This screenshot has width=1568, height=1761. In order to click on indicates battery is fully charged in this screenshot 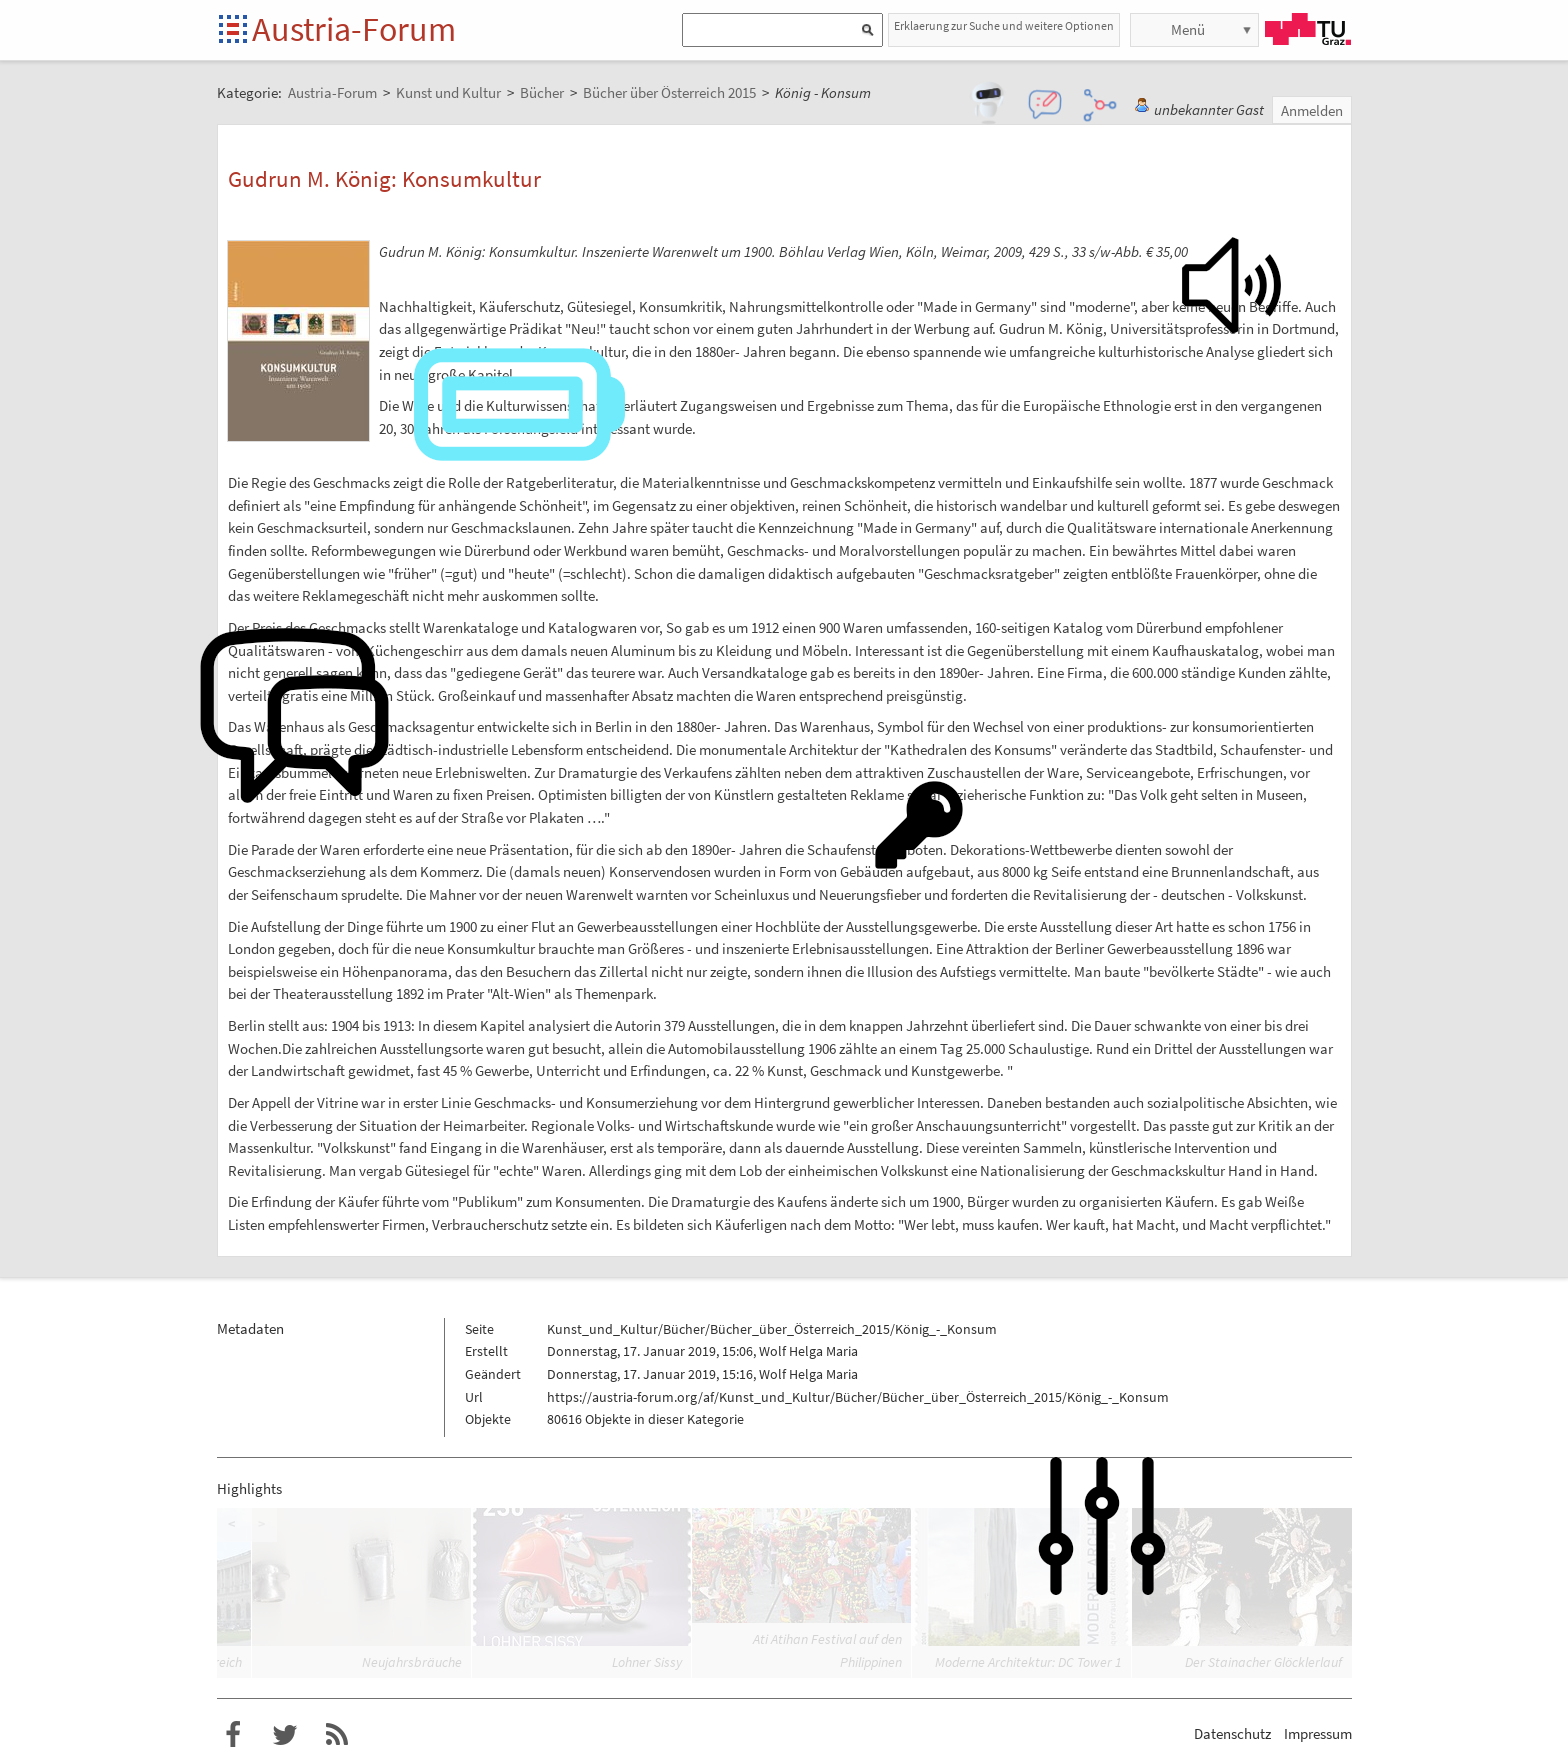, I will do `click(519, 397)`.